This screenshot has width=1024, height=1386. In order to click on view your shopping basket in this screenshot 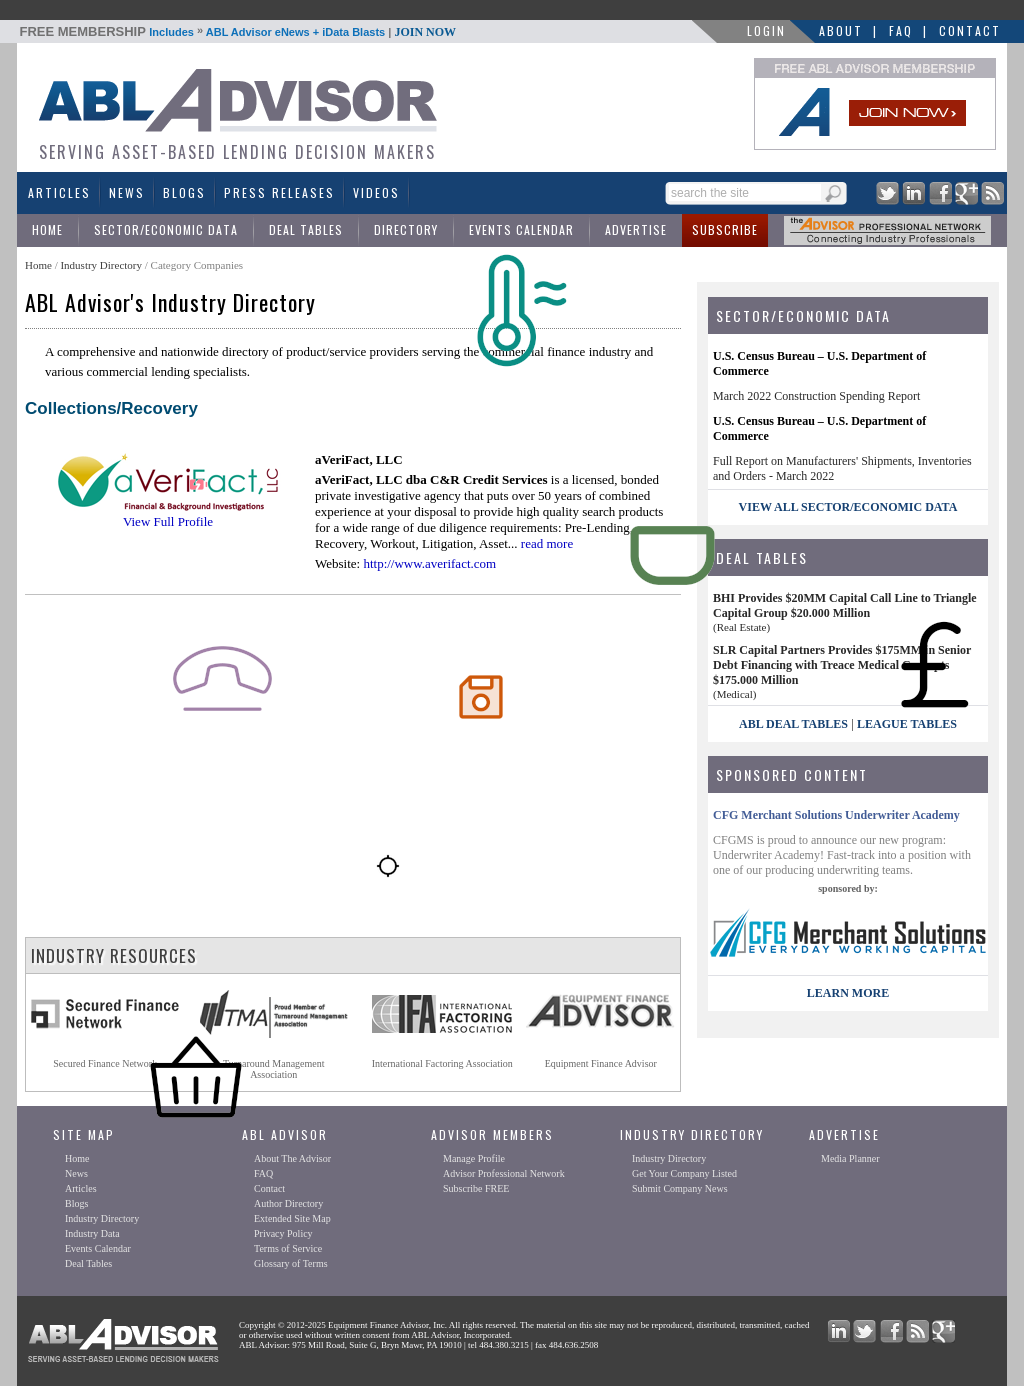, I will do `click(196, 1082)`.